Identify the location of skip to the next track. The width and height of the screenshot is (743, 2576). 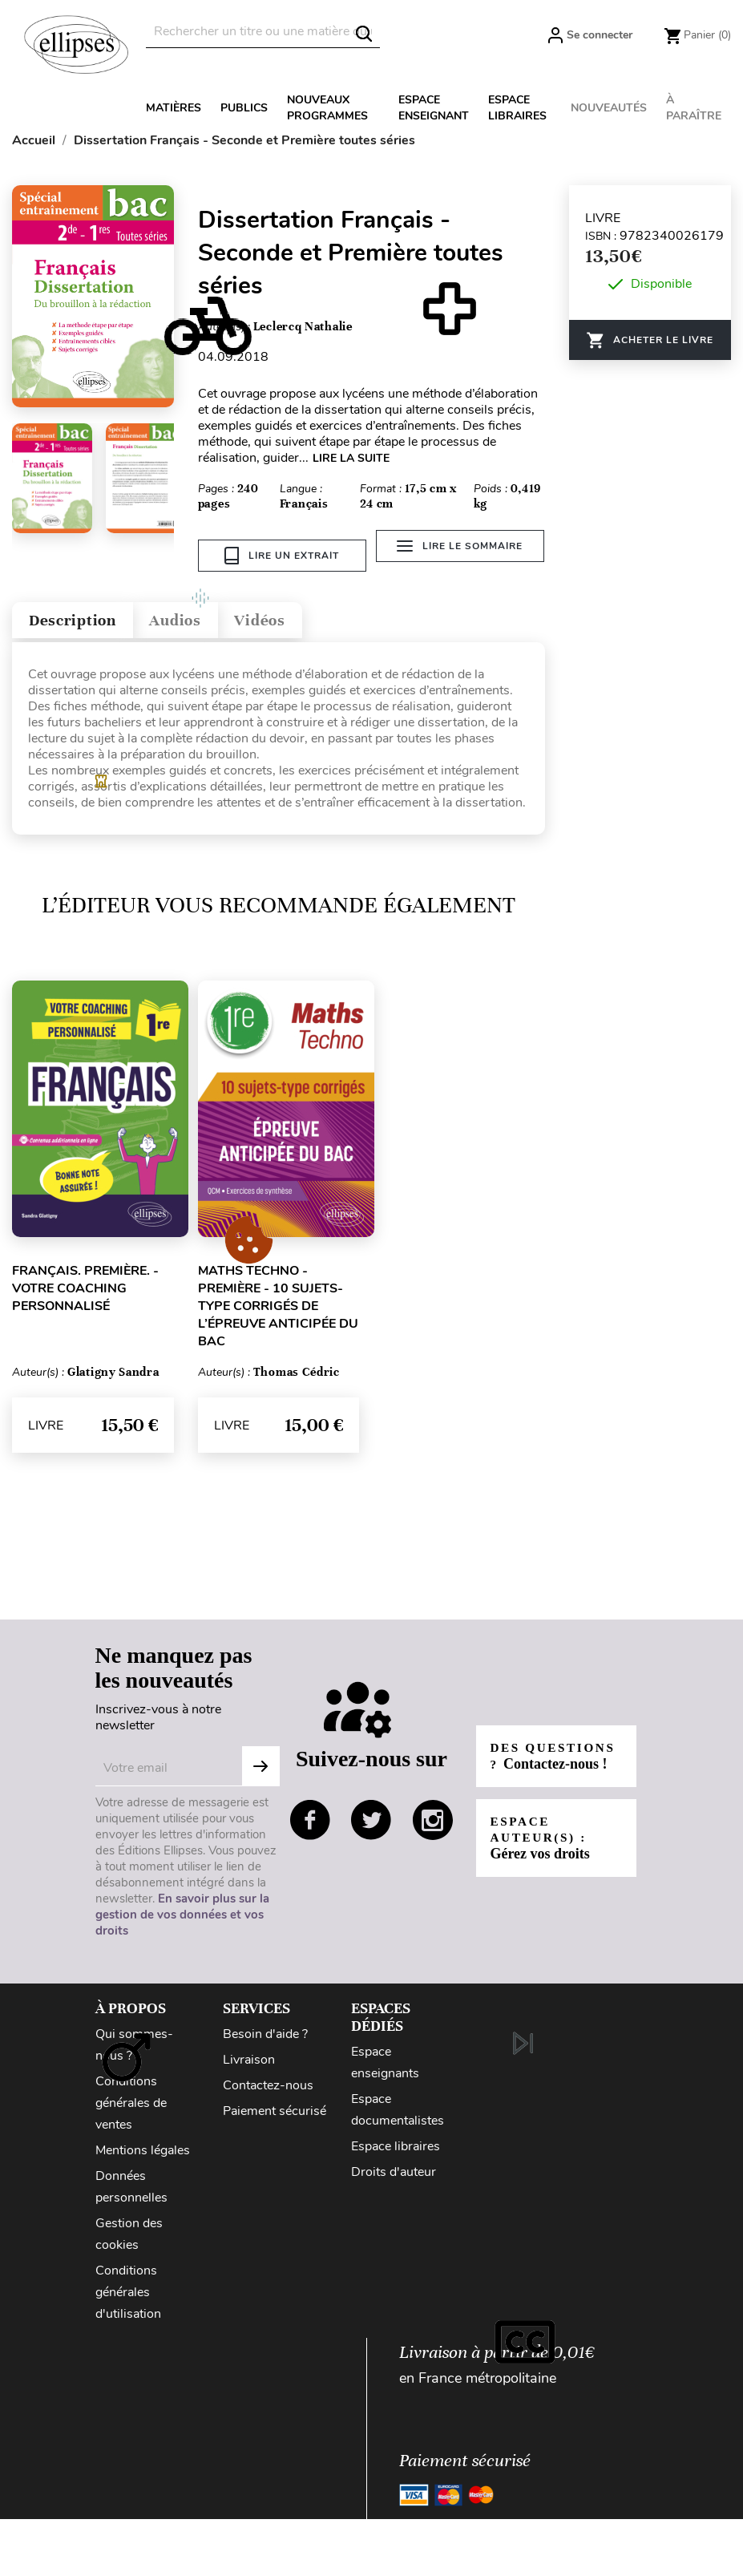
(523, 2043).